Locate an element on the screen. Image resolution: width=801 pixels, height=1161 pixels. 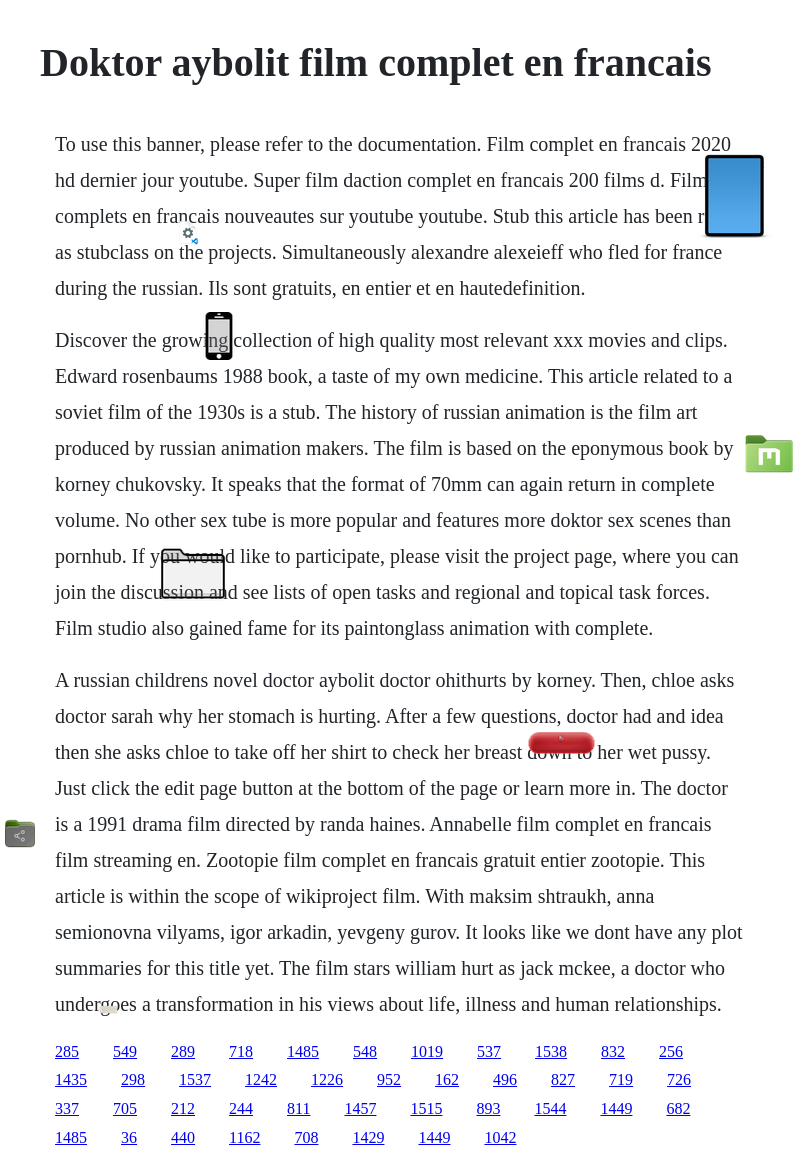
beats pill bluetooth speaker connected is located at coordinates (561, 743).